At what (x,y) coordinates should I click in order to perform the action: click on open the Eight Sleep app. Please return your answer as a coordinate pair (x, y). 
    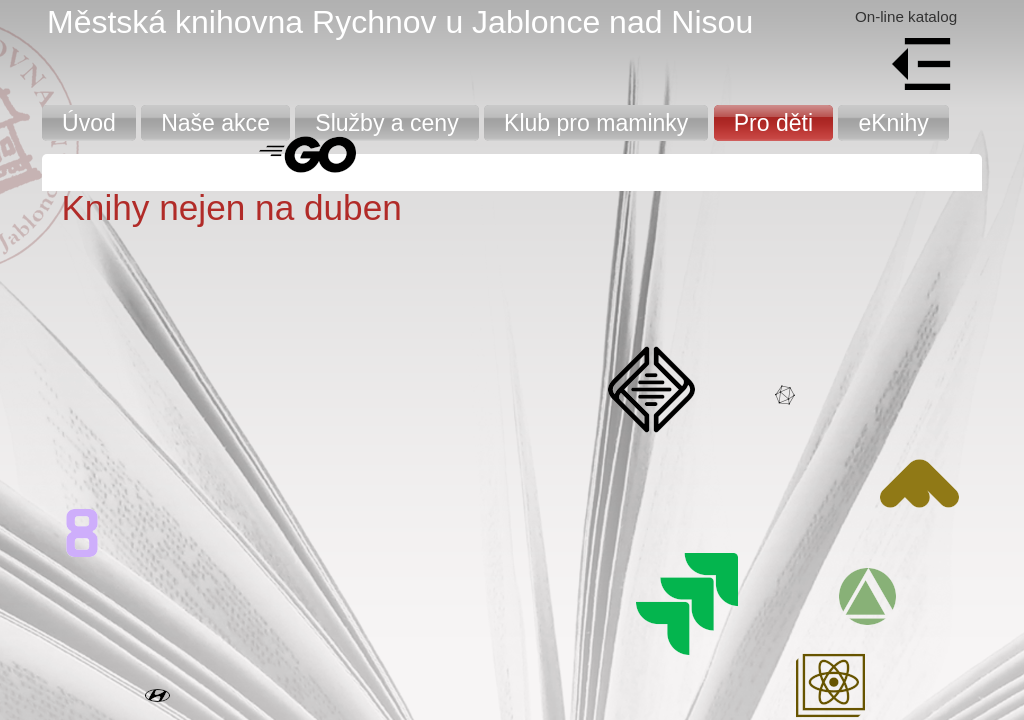
    Looking at the image, I should click on (82, 533).